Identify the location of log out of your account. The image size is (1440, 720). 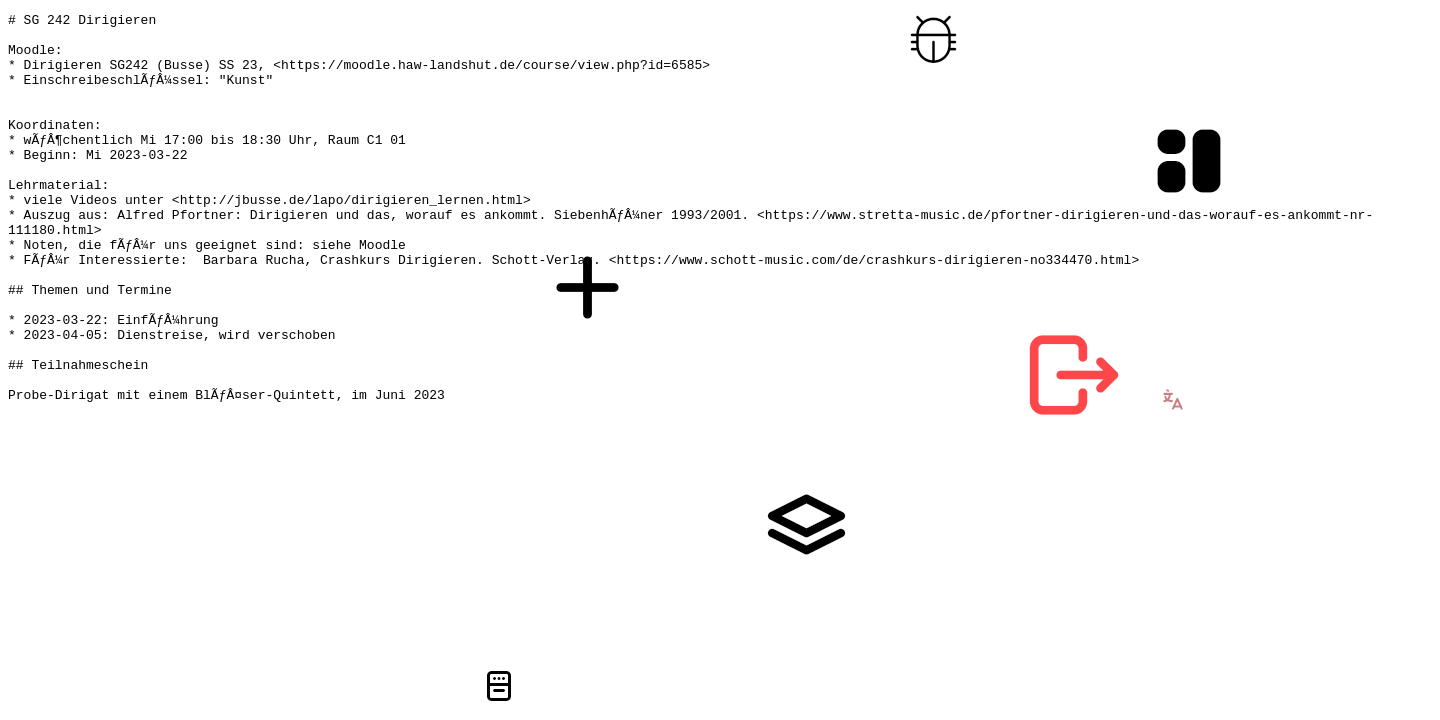
(1074, 375).